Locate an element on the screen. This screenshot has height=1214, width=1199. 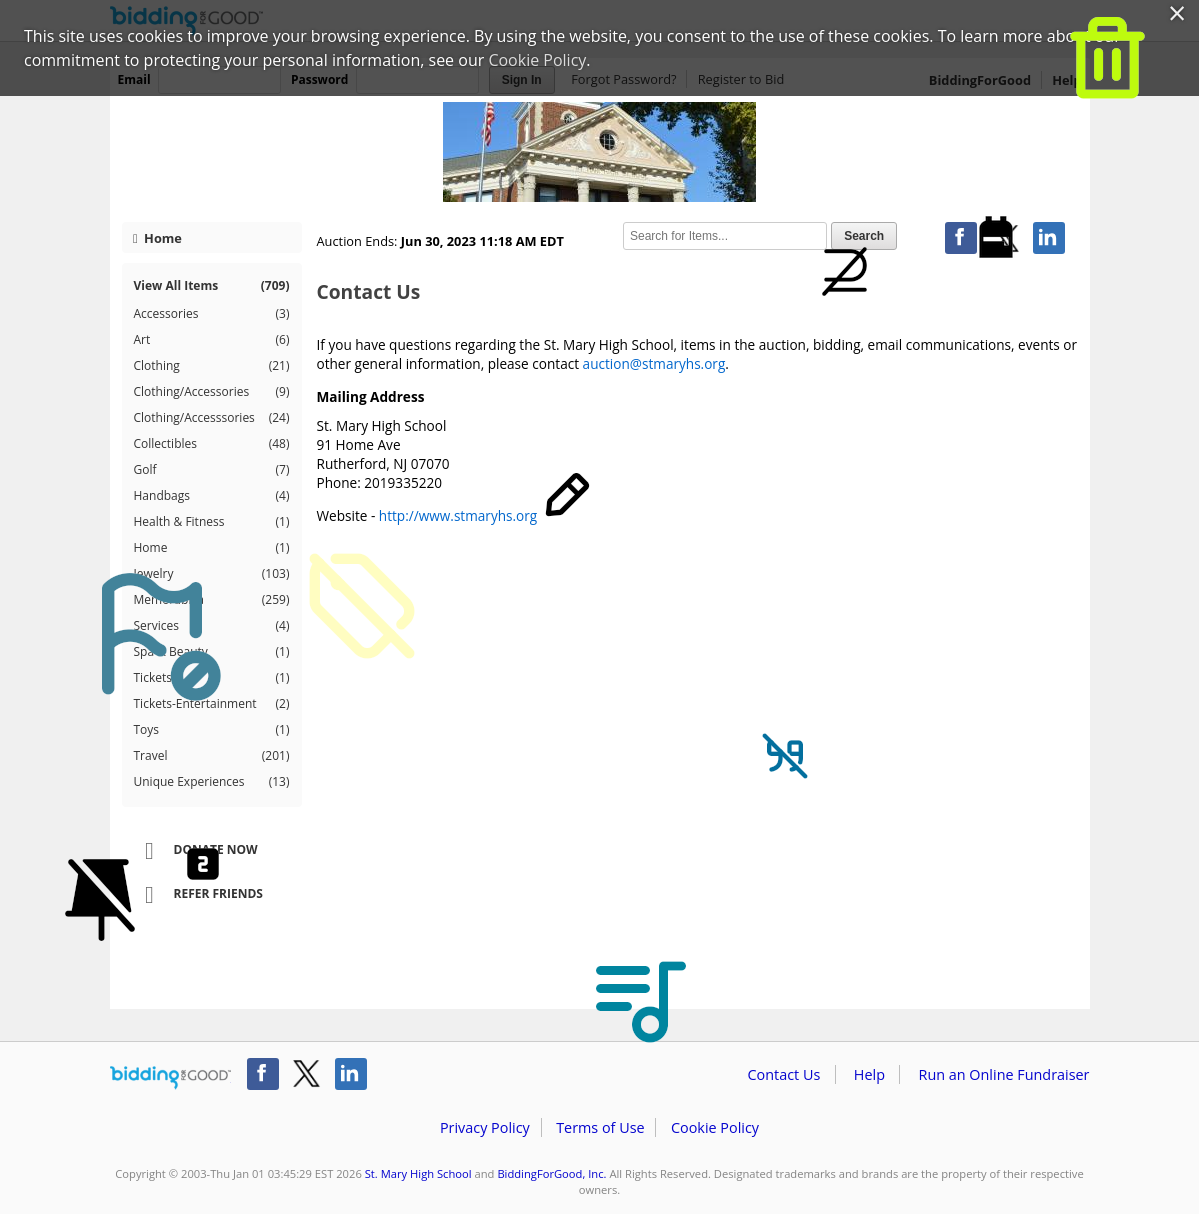
select option 2 in a numbered list is located at coordinates (203, 864).